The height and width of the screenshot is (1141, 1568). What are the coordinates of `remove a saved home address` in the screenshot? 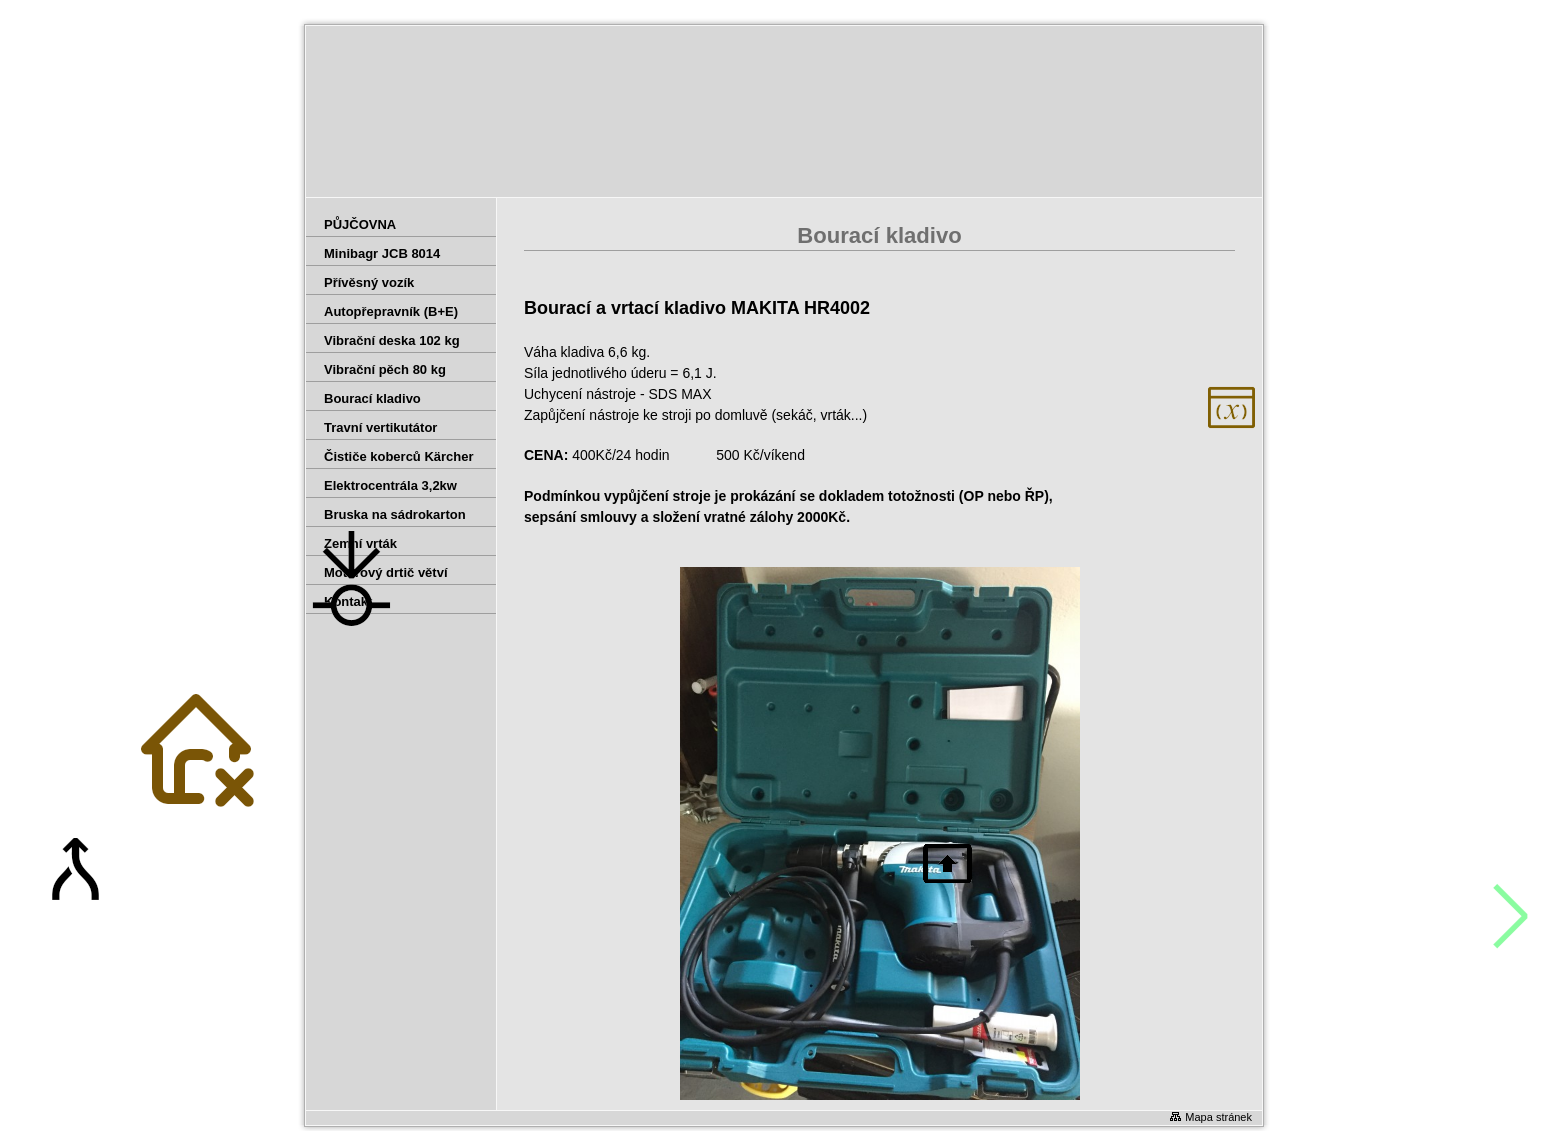 It's located at (196, 749).